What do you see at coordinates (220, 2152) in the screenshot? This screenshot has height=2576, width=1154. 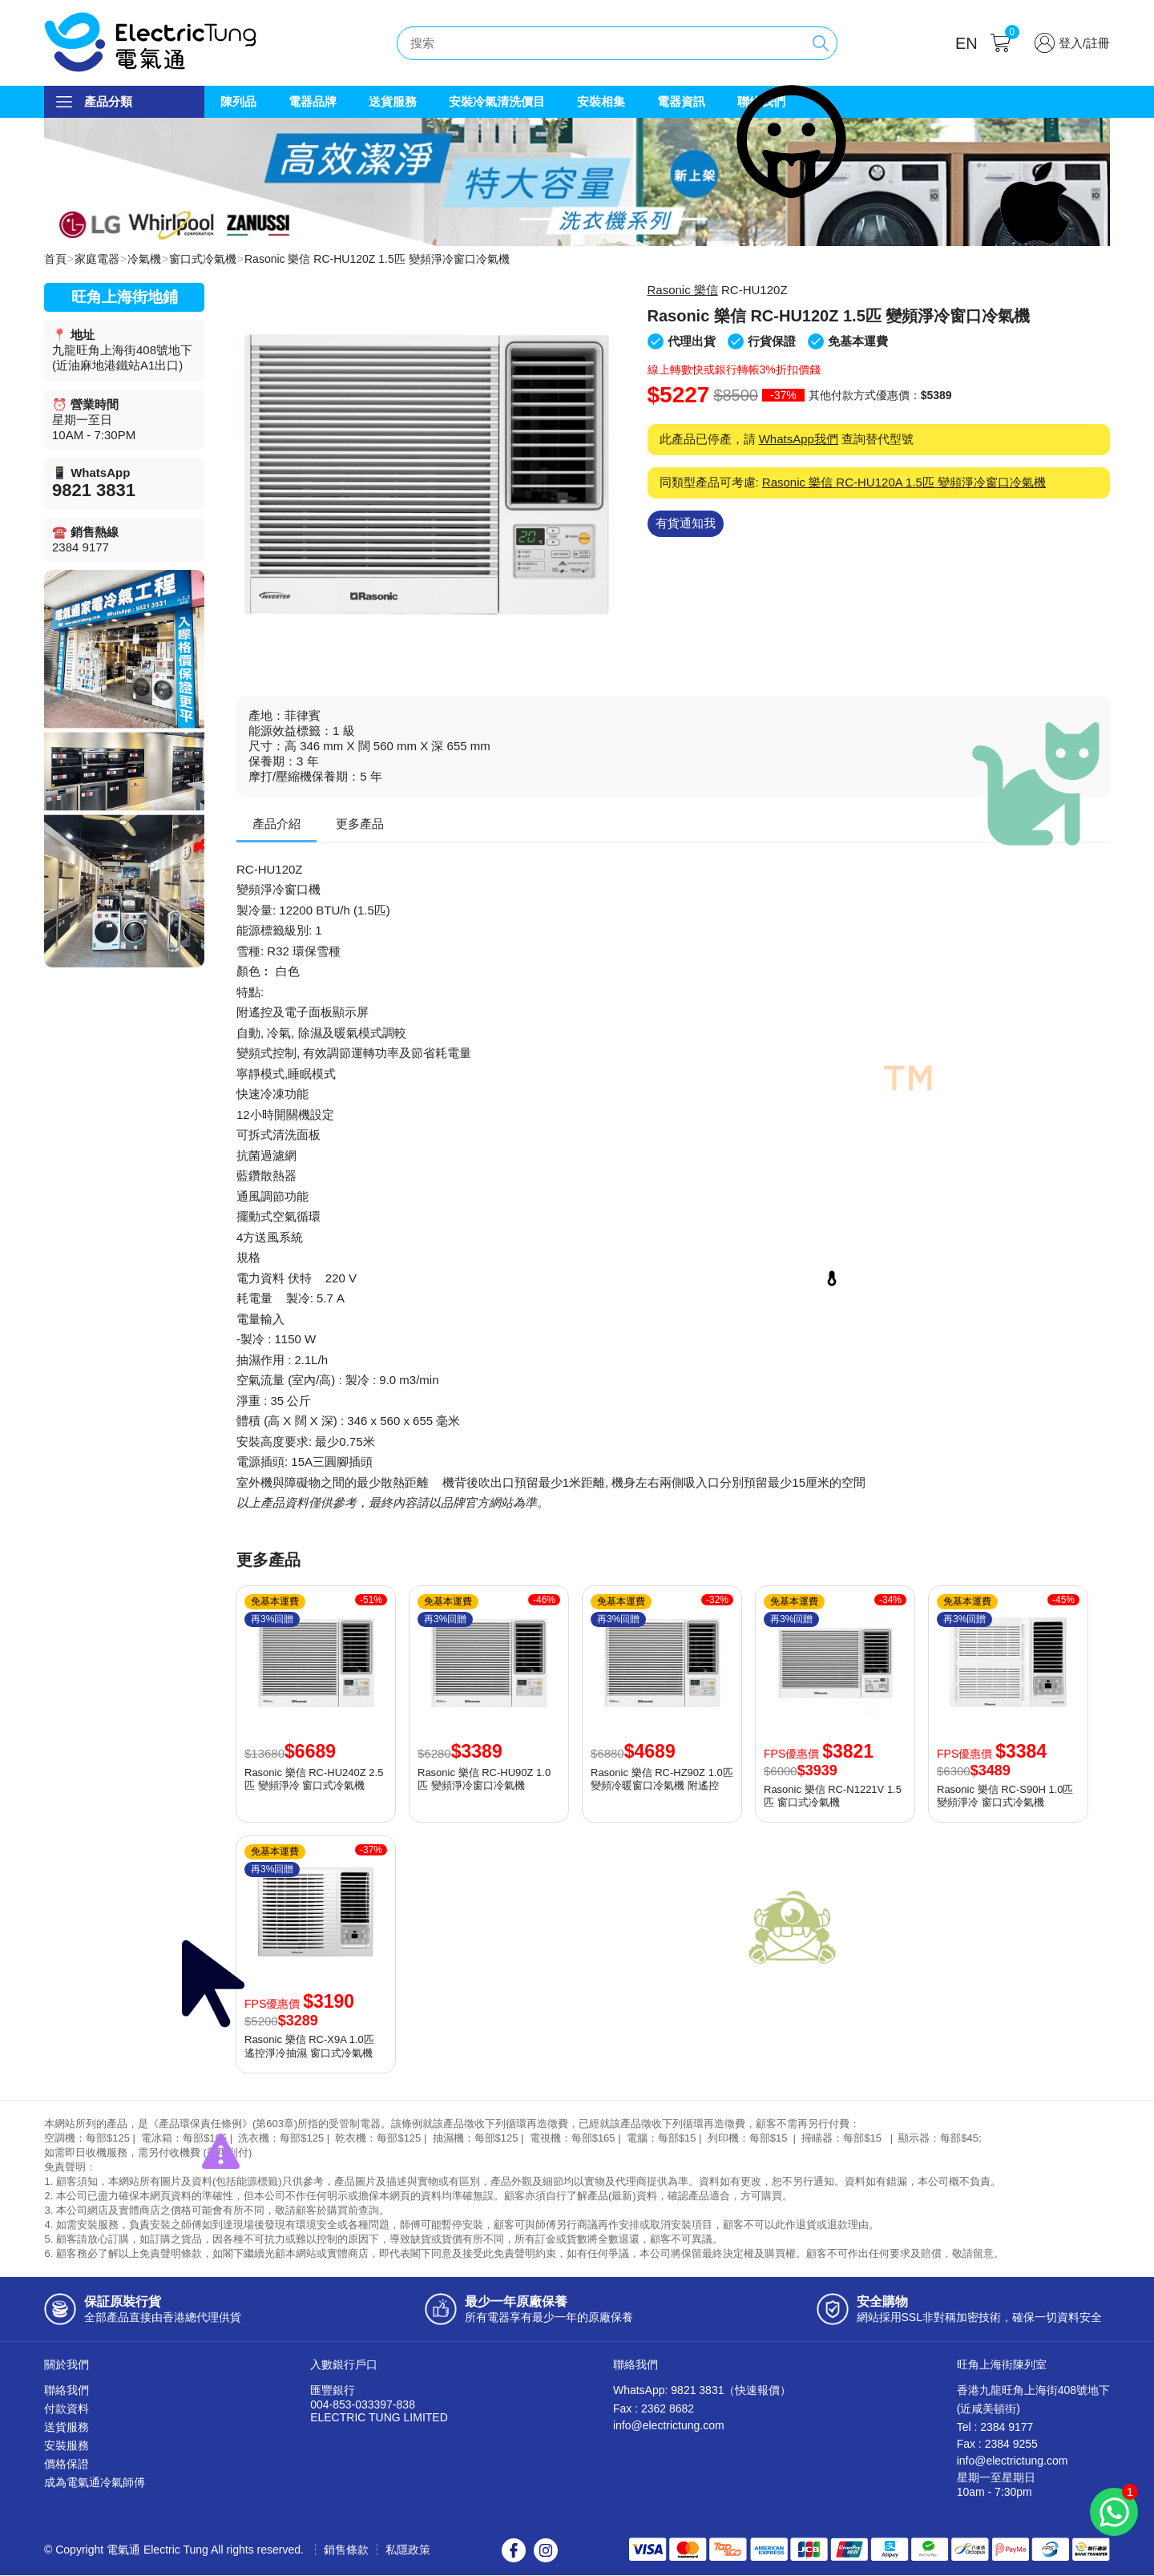 I see `indicates a warning or caution state` at bounding box center [220, 2152].